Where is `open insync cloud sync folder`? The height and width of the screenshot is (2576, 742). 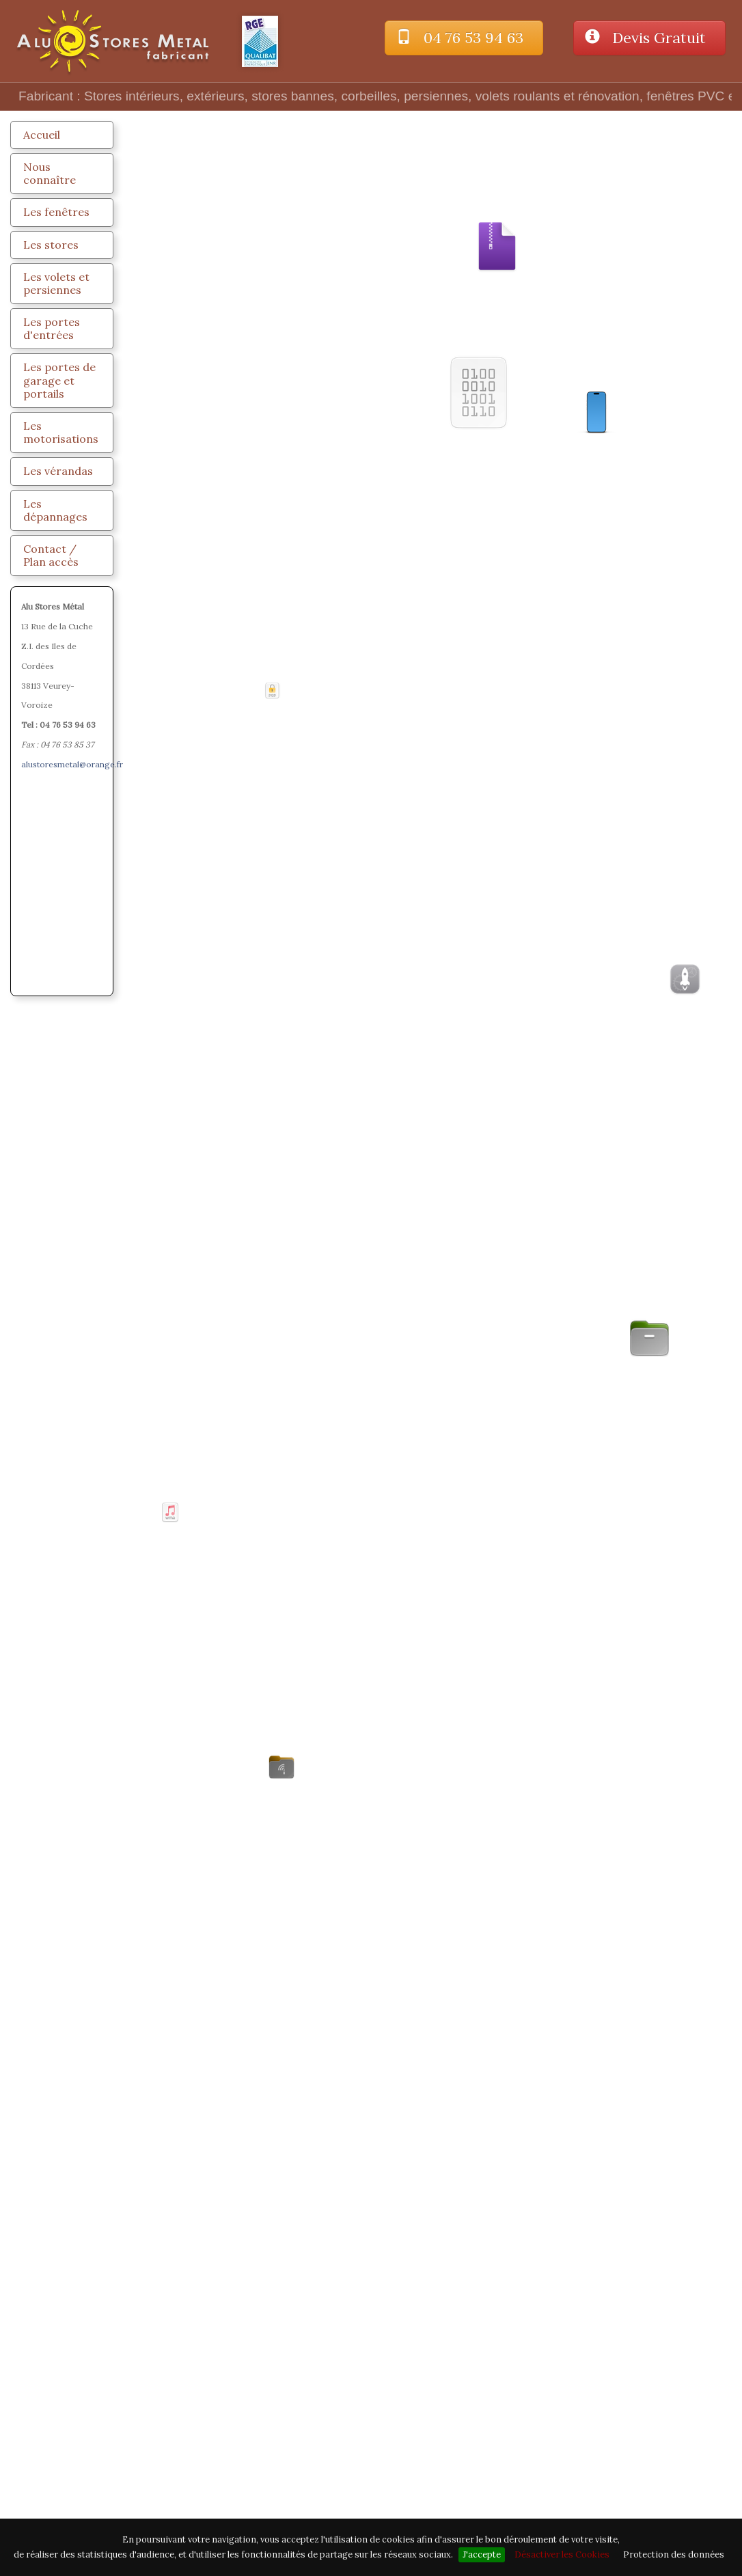 open insync cloud sync folder is located at coordinates (281, 1767).